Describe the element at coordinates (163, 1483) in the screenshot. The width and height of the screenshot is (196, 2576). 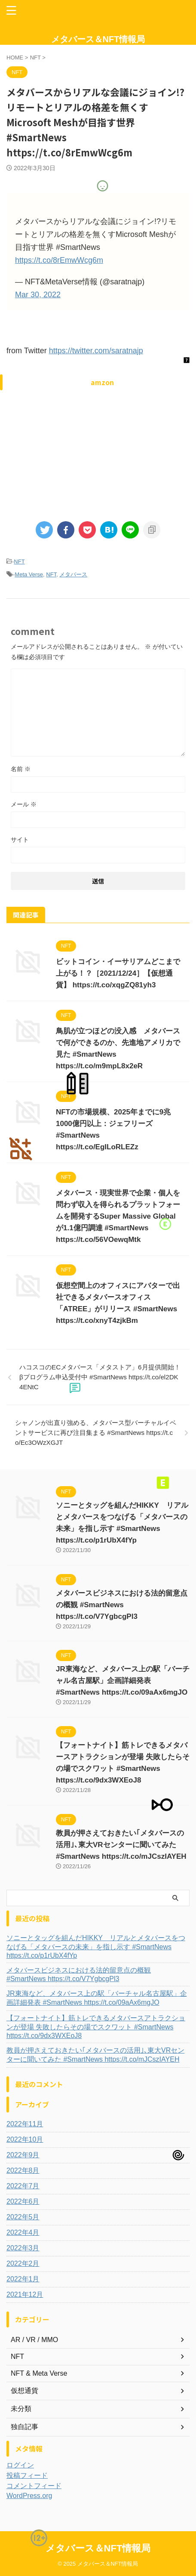
I see `indicates explicit content warning` at that location.